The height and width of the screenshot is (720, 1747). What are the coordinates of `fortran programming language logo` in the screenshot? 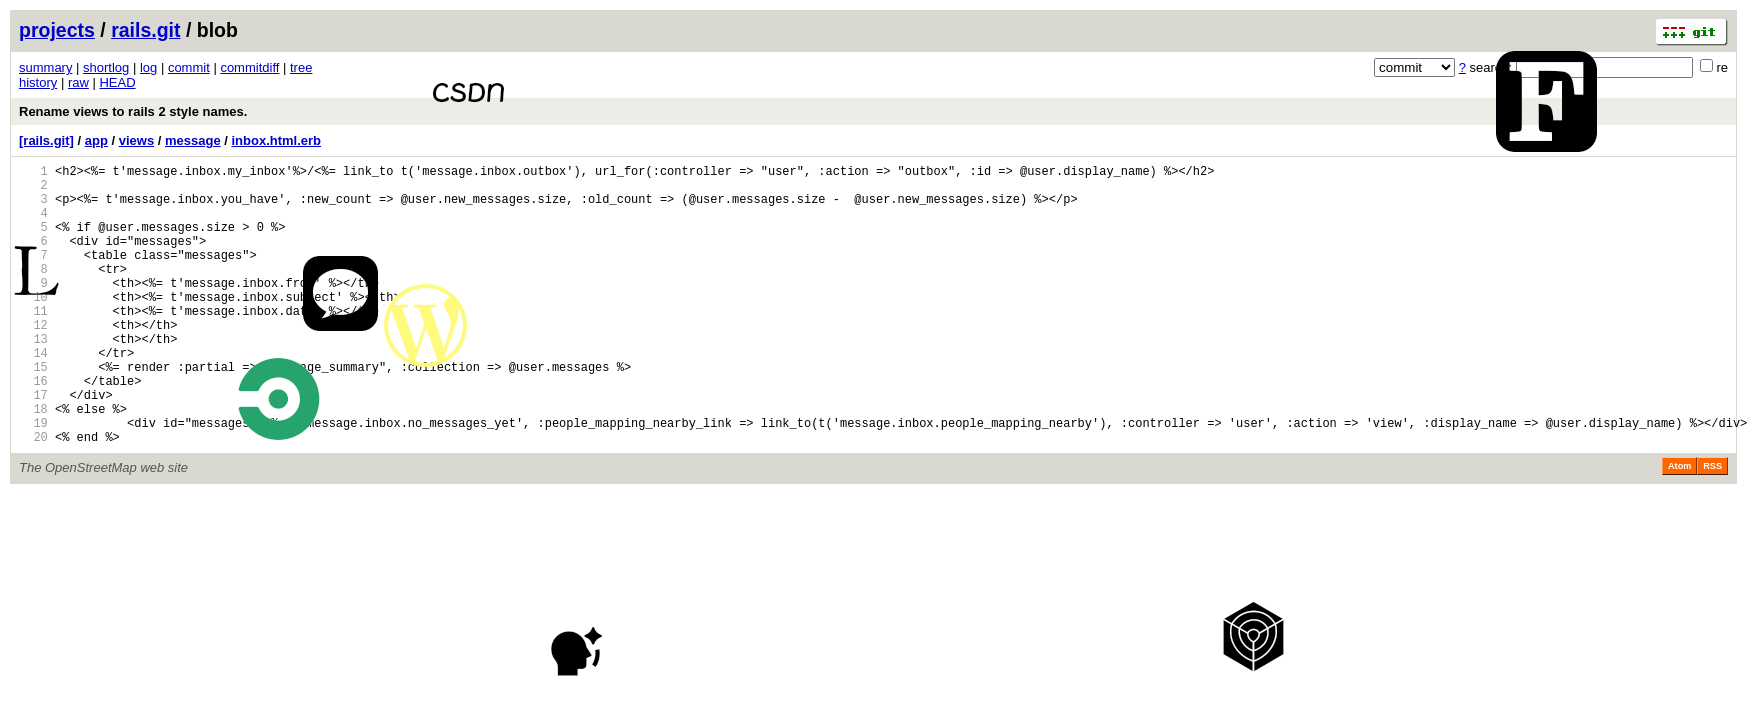 It's located at (1546, 101).